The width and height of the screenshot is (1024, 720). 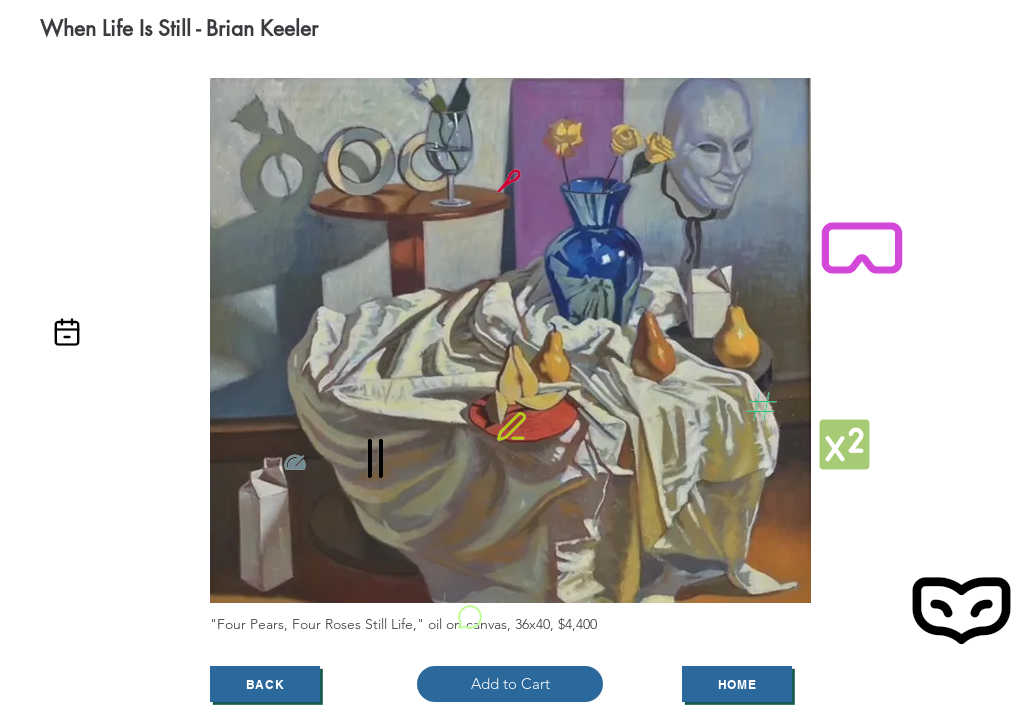 I want to click on remove an event from your calendar, so click(x=67, y=332).